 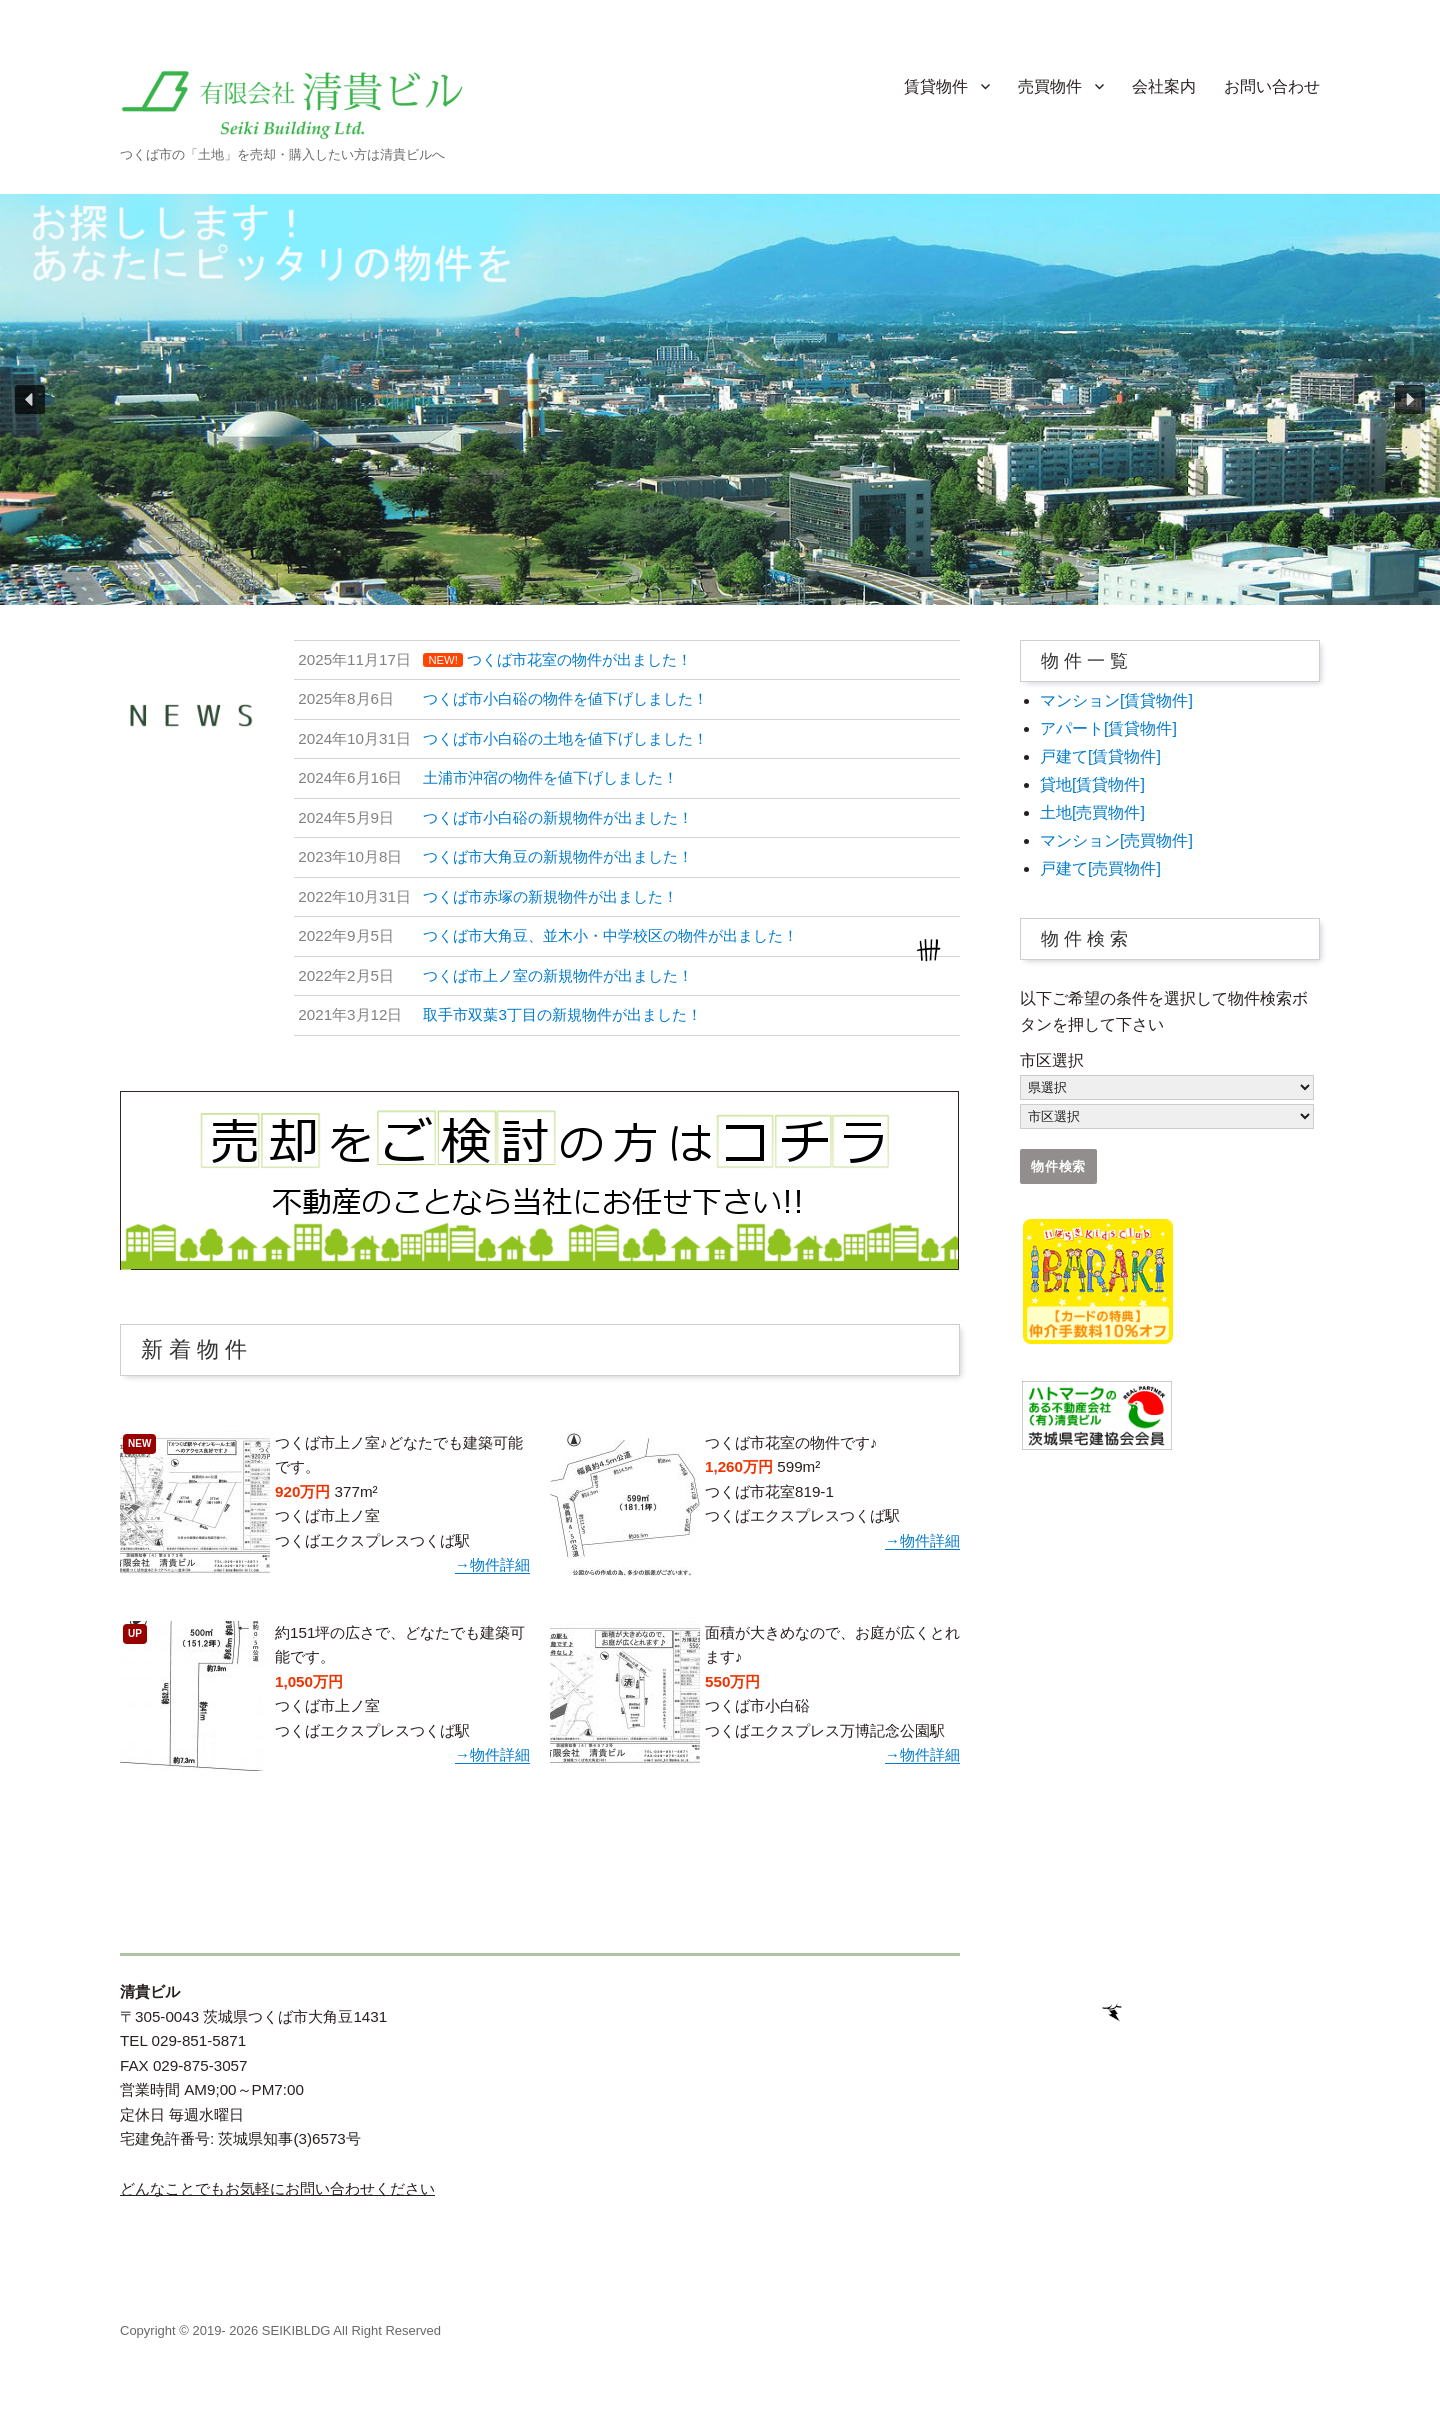 I want to click on indicates a count of five items or points, so click(x=929, y=950).